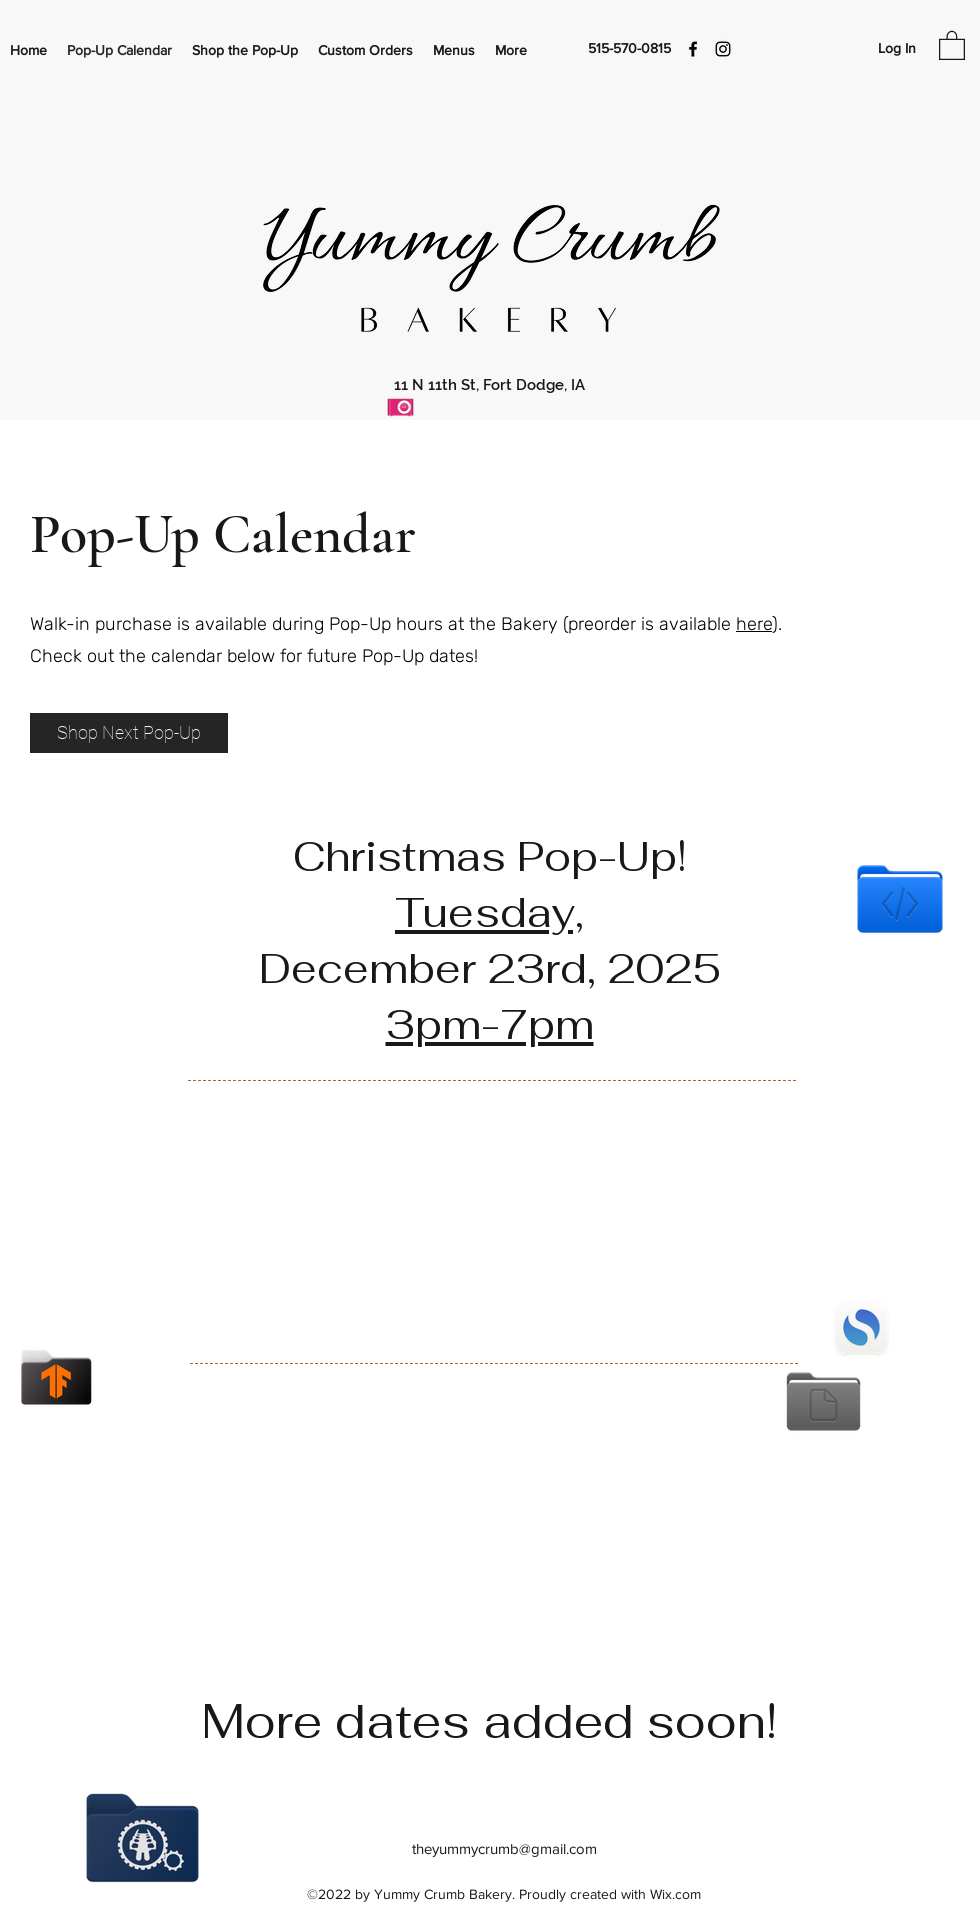 The image size is (980, 1910). Describe the element at coordinates (861, 1327) in the screenshot. I see `open simplenote app` at that location.